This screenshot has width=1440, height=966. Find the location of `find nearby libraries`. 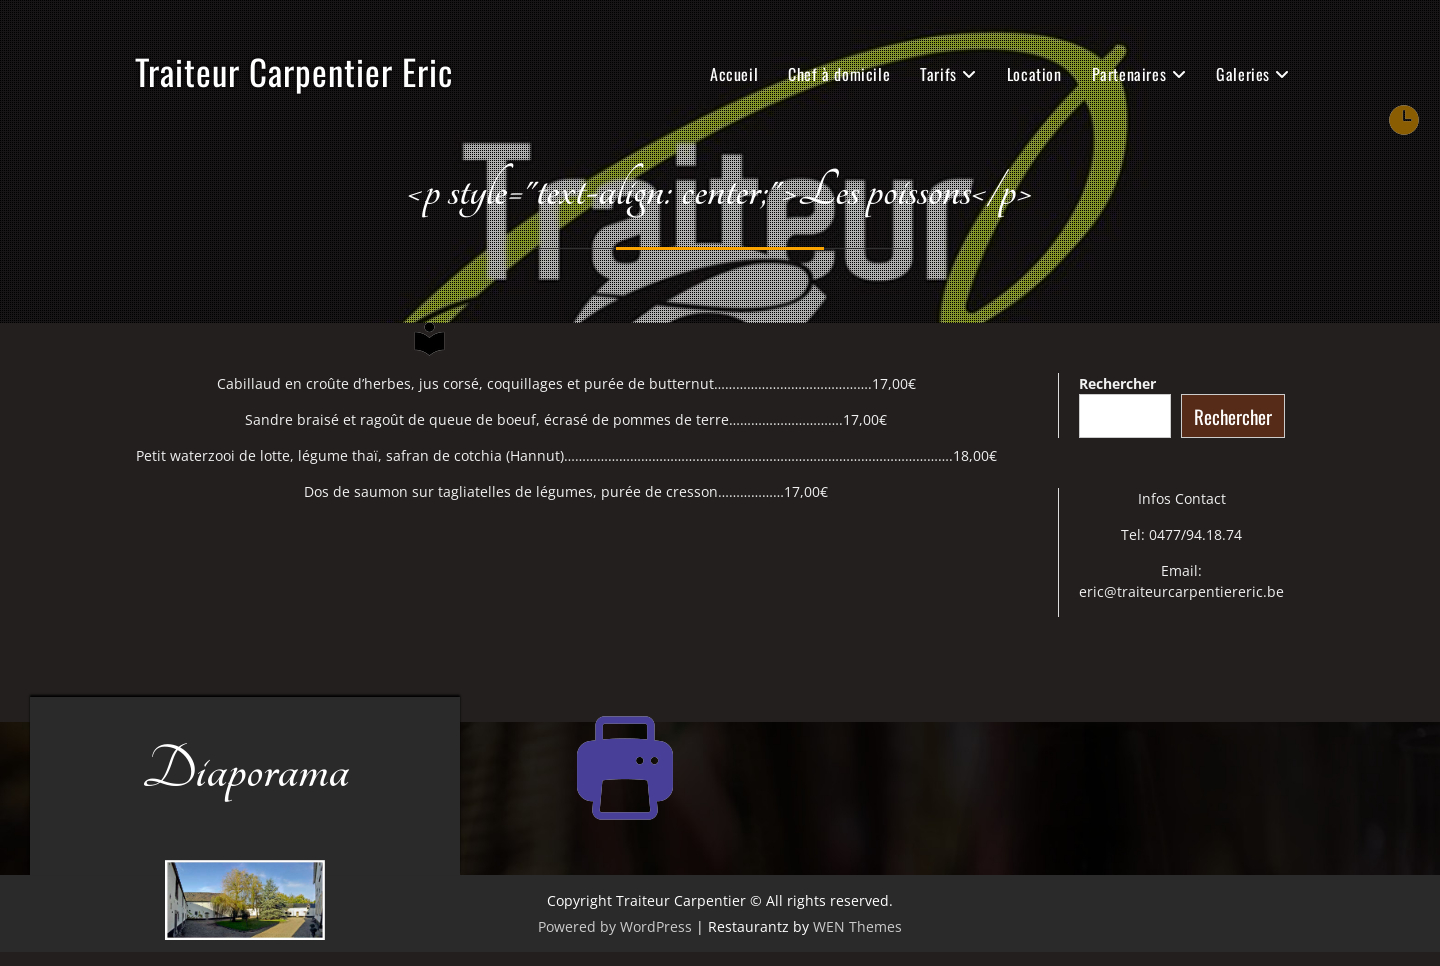

find nearby libraries is located at coordinates (429, 338).